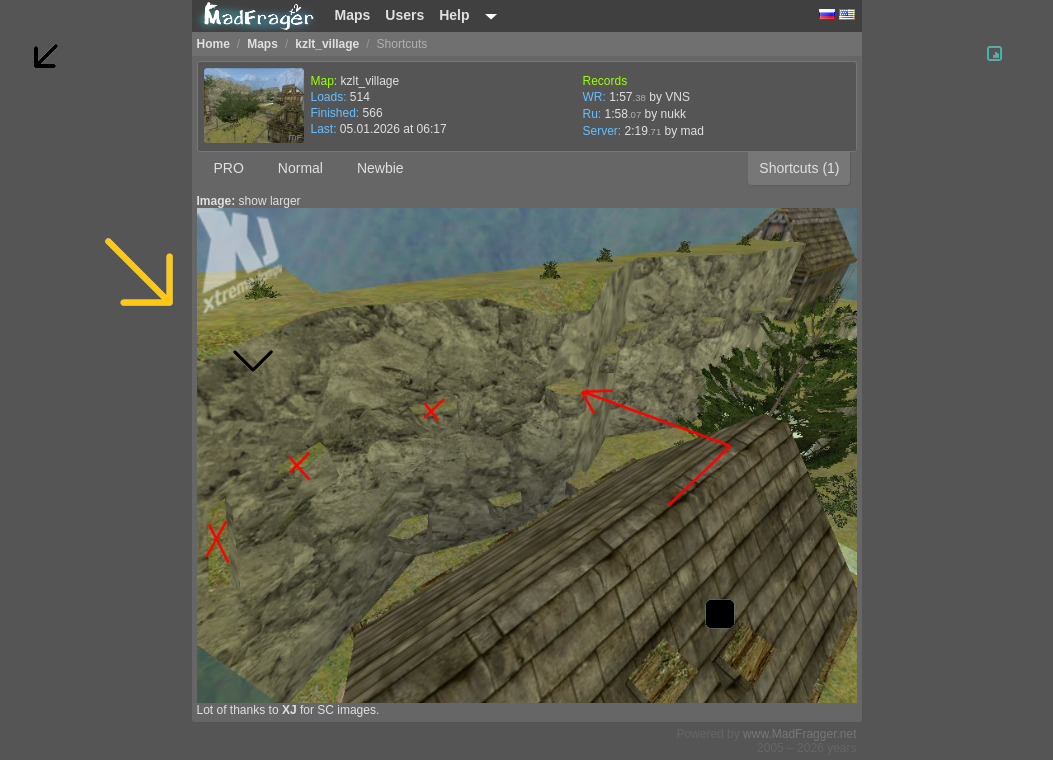 Image resolution: width=1053 pixels, height=760 pixels. Describe the element at coordinates (253, 361) in the screenshot. I see `expand a dropdown menu or section` at that location.